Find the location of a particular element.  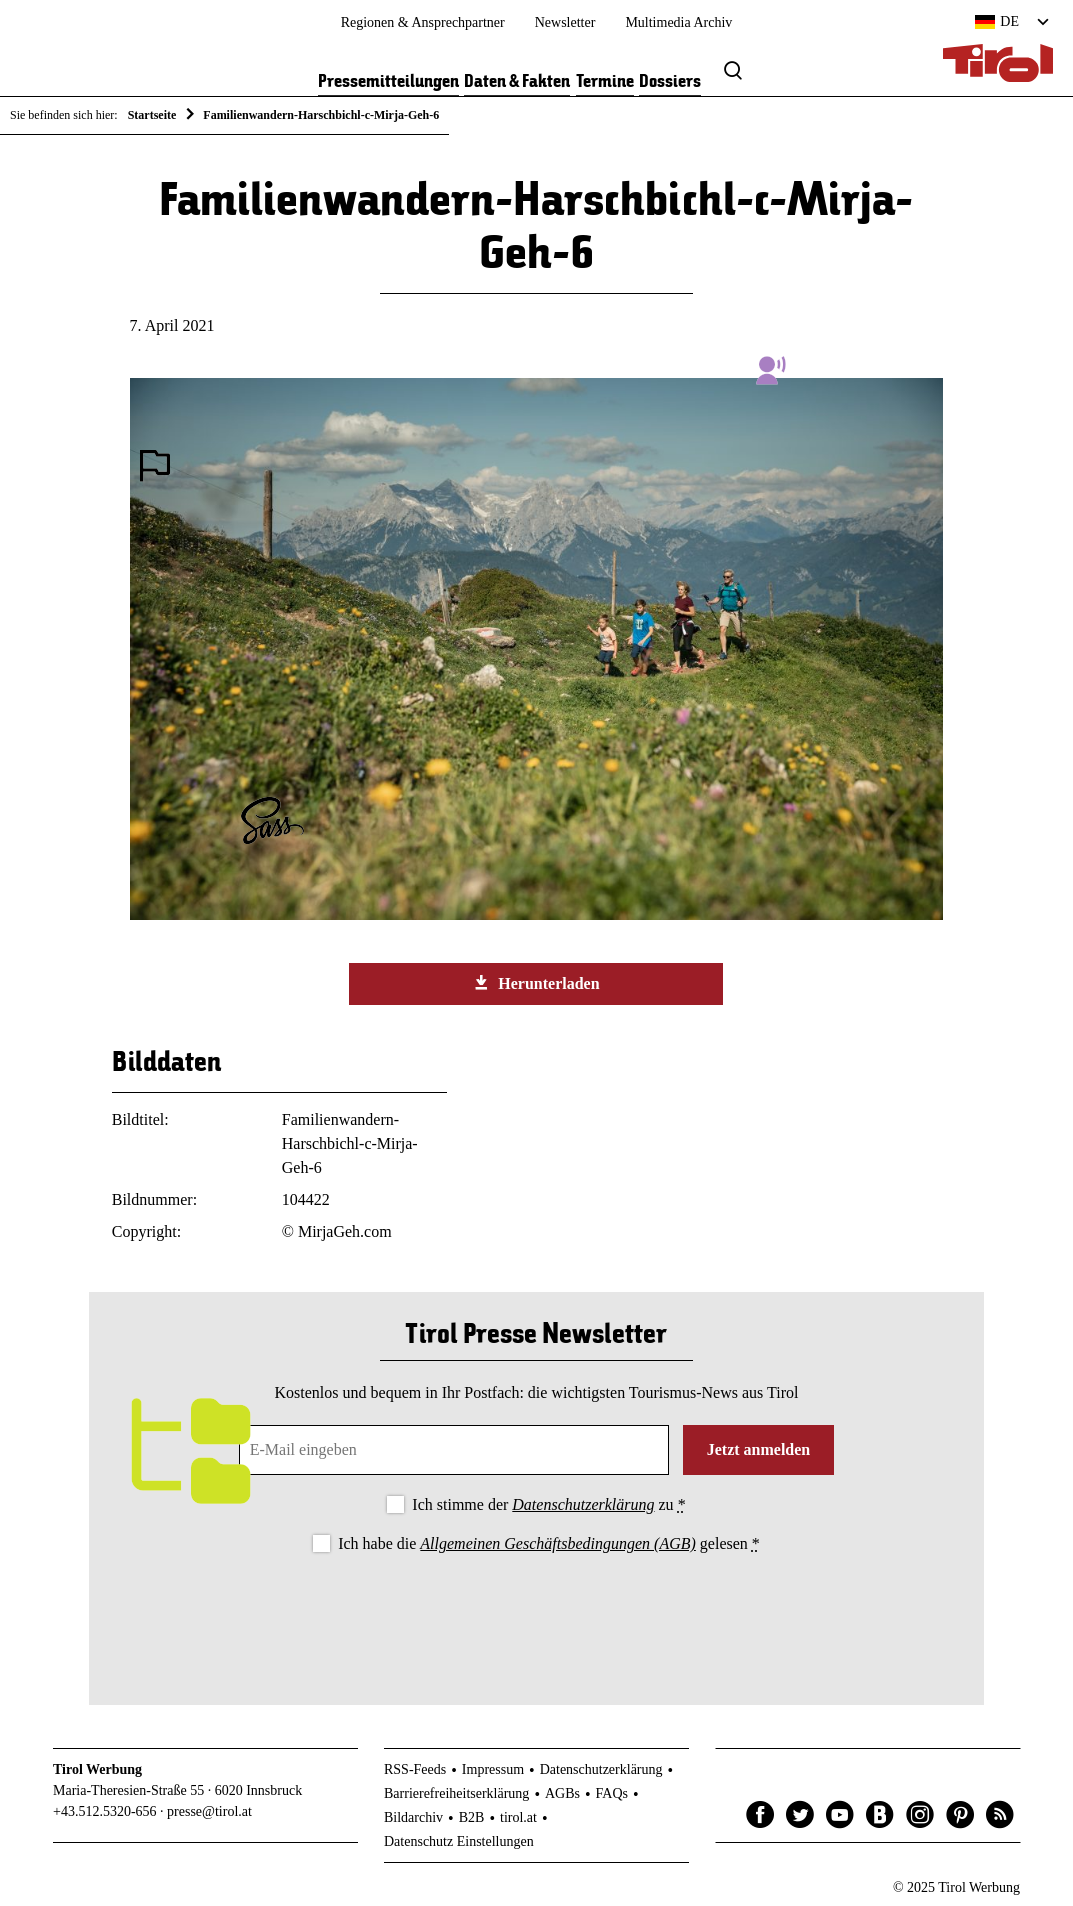

browse folder hierarchy is located at coordinates (191, 1451).